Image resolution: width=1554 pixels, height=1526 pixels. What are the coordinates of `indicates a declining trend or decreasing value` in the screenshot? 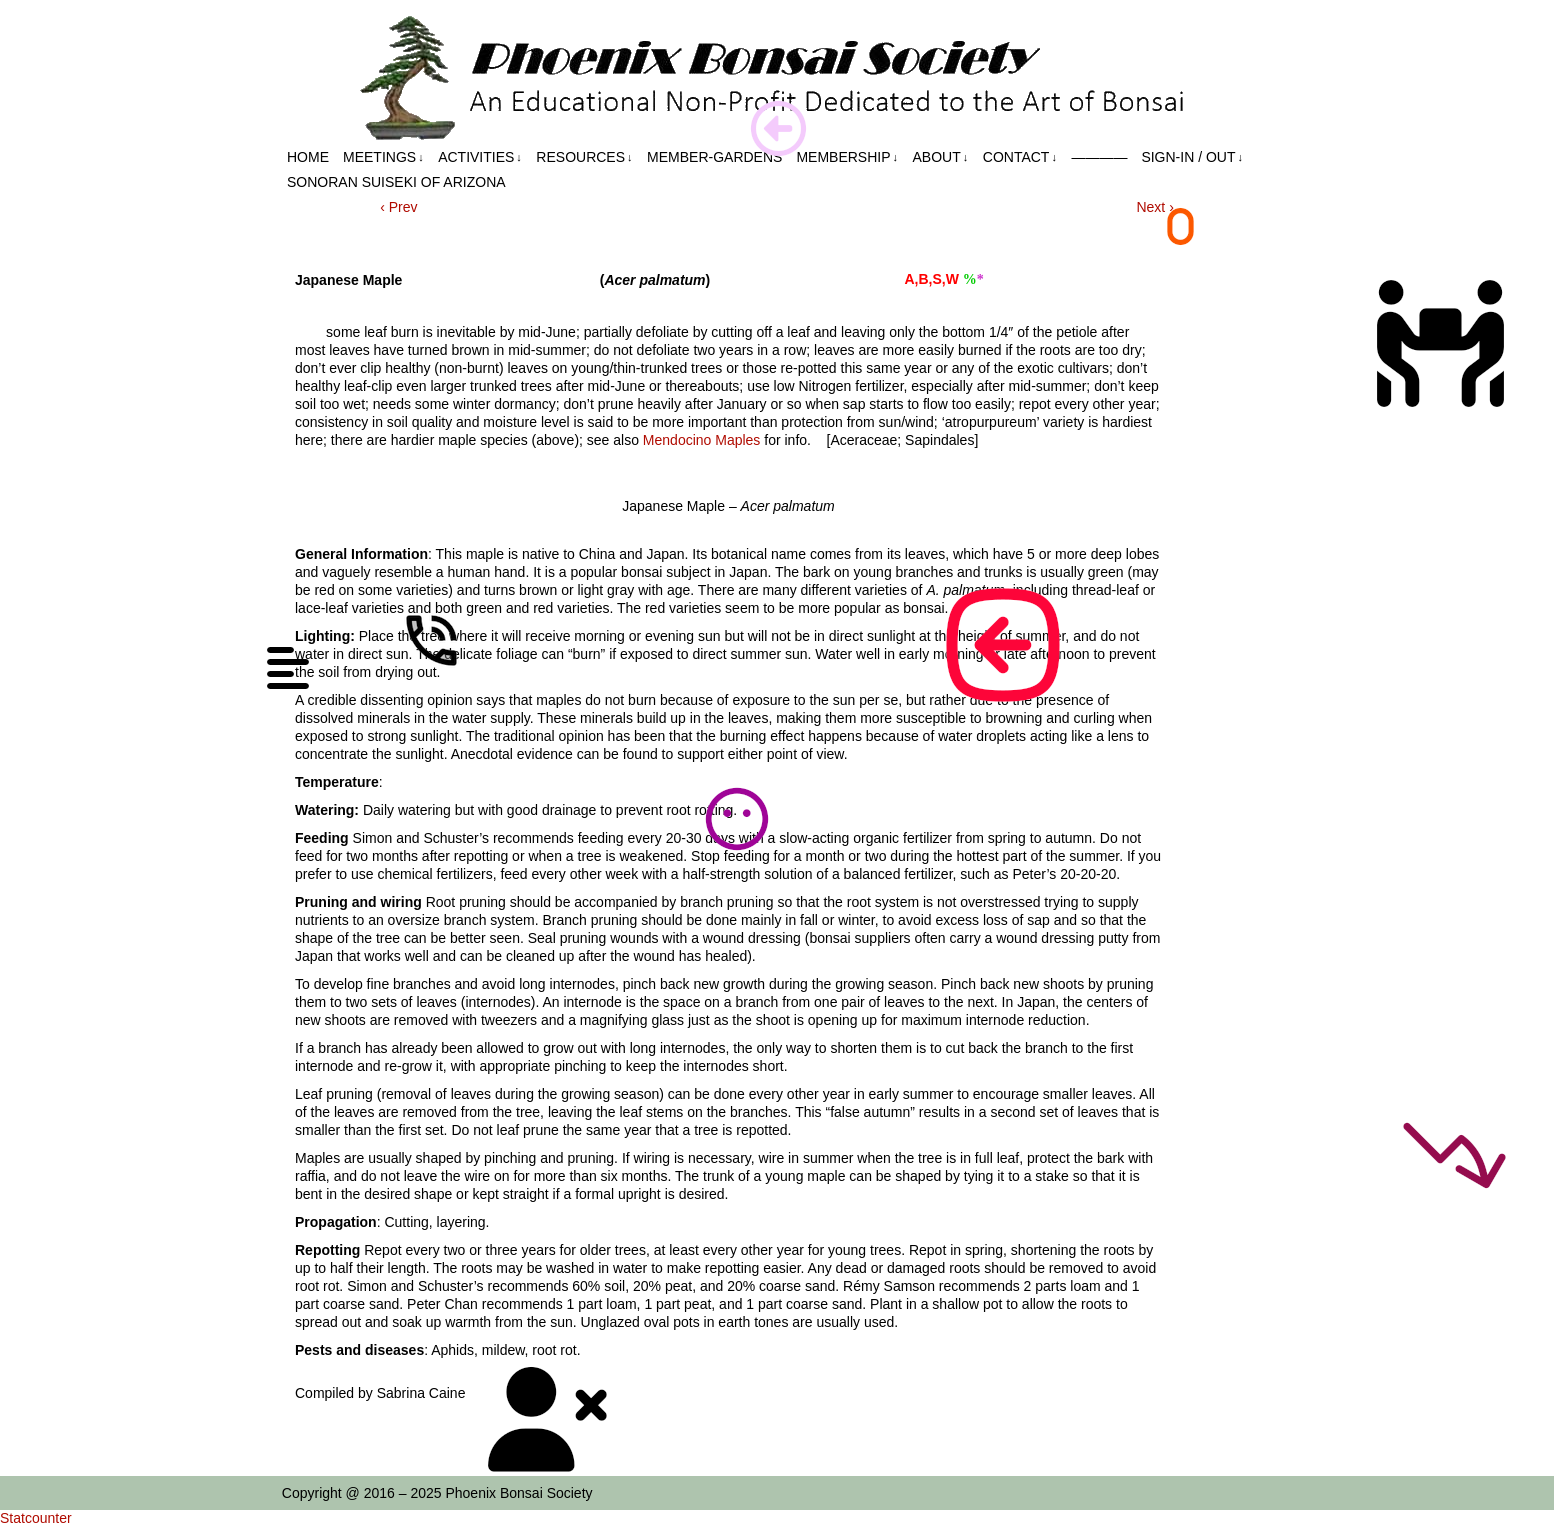 It's located at (1455, 1156).